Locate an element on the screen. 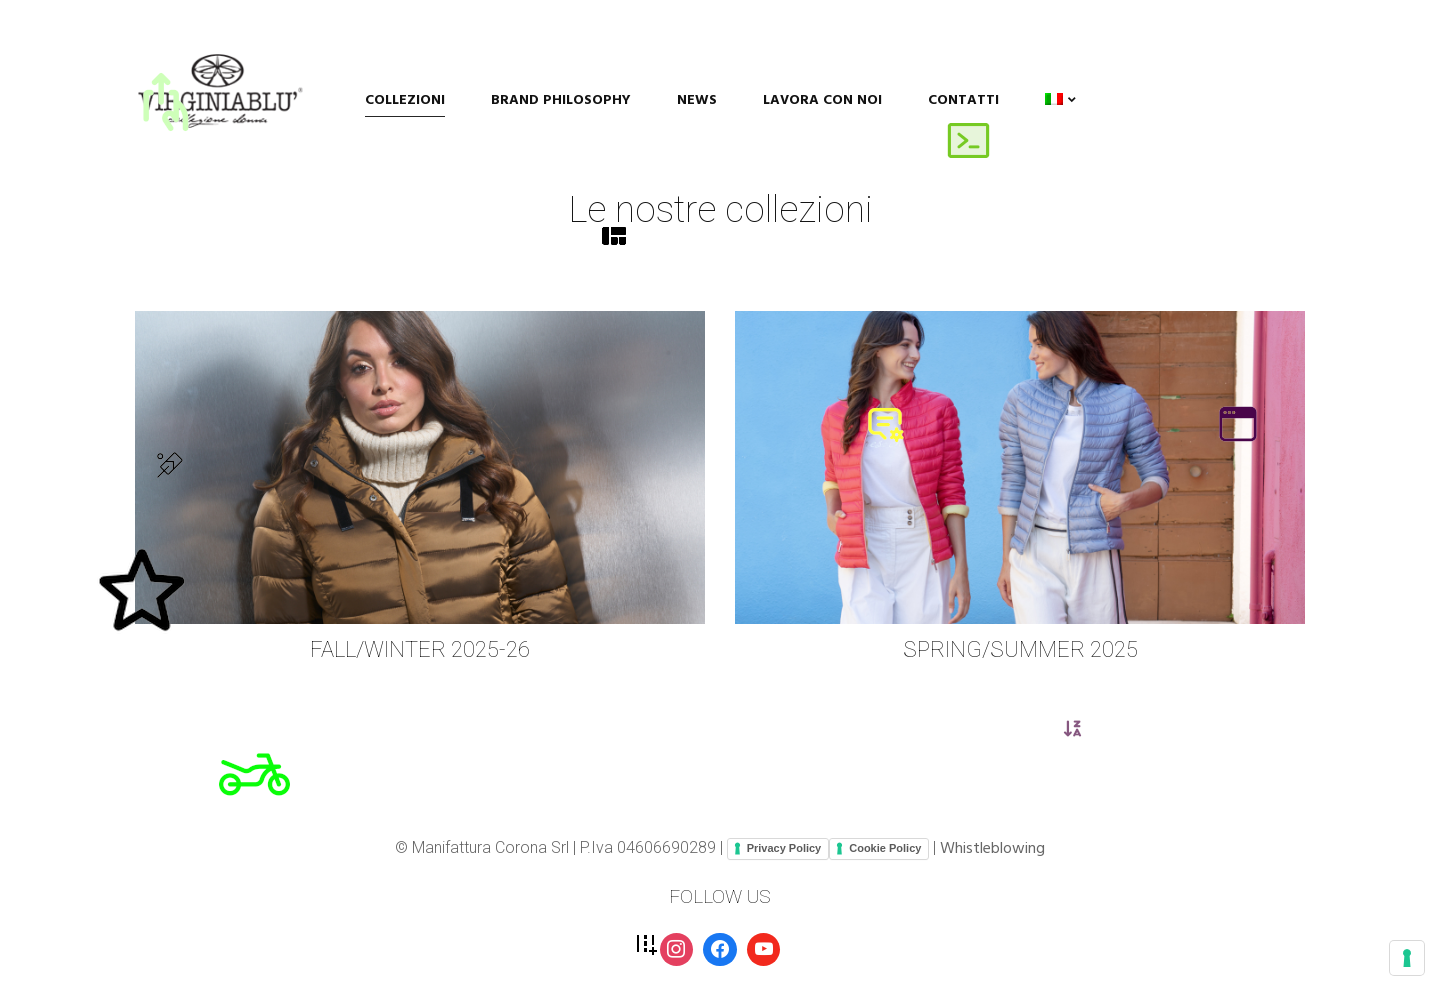 Image resolution: width=1440 pixels, height=991 pixels. add item to favorites is located at coordinates (142, 591).